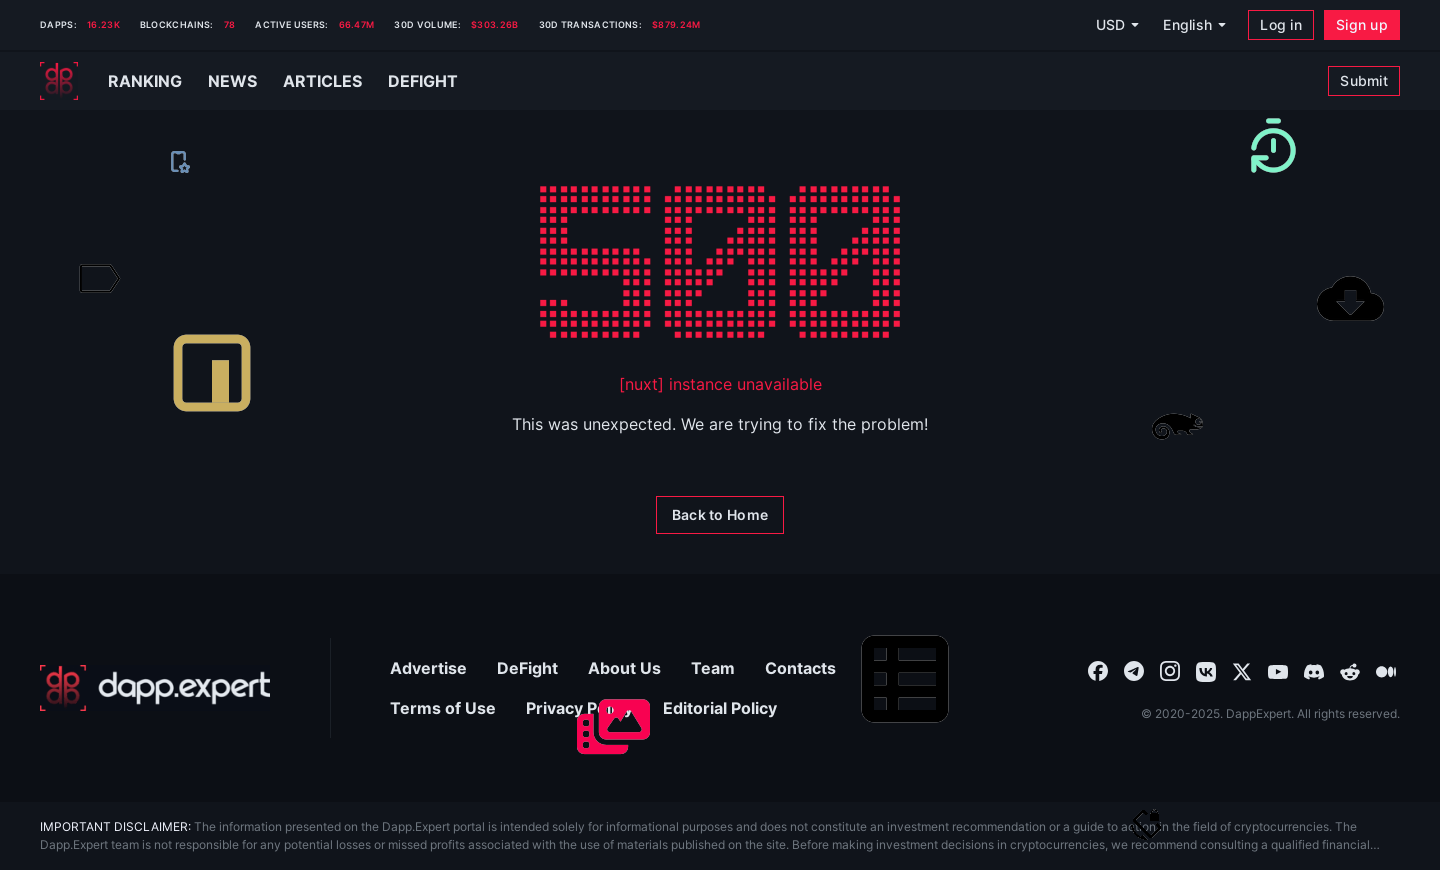  I want to click on view data in list format, so click(905, 679).